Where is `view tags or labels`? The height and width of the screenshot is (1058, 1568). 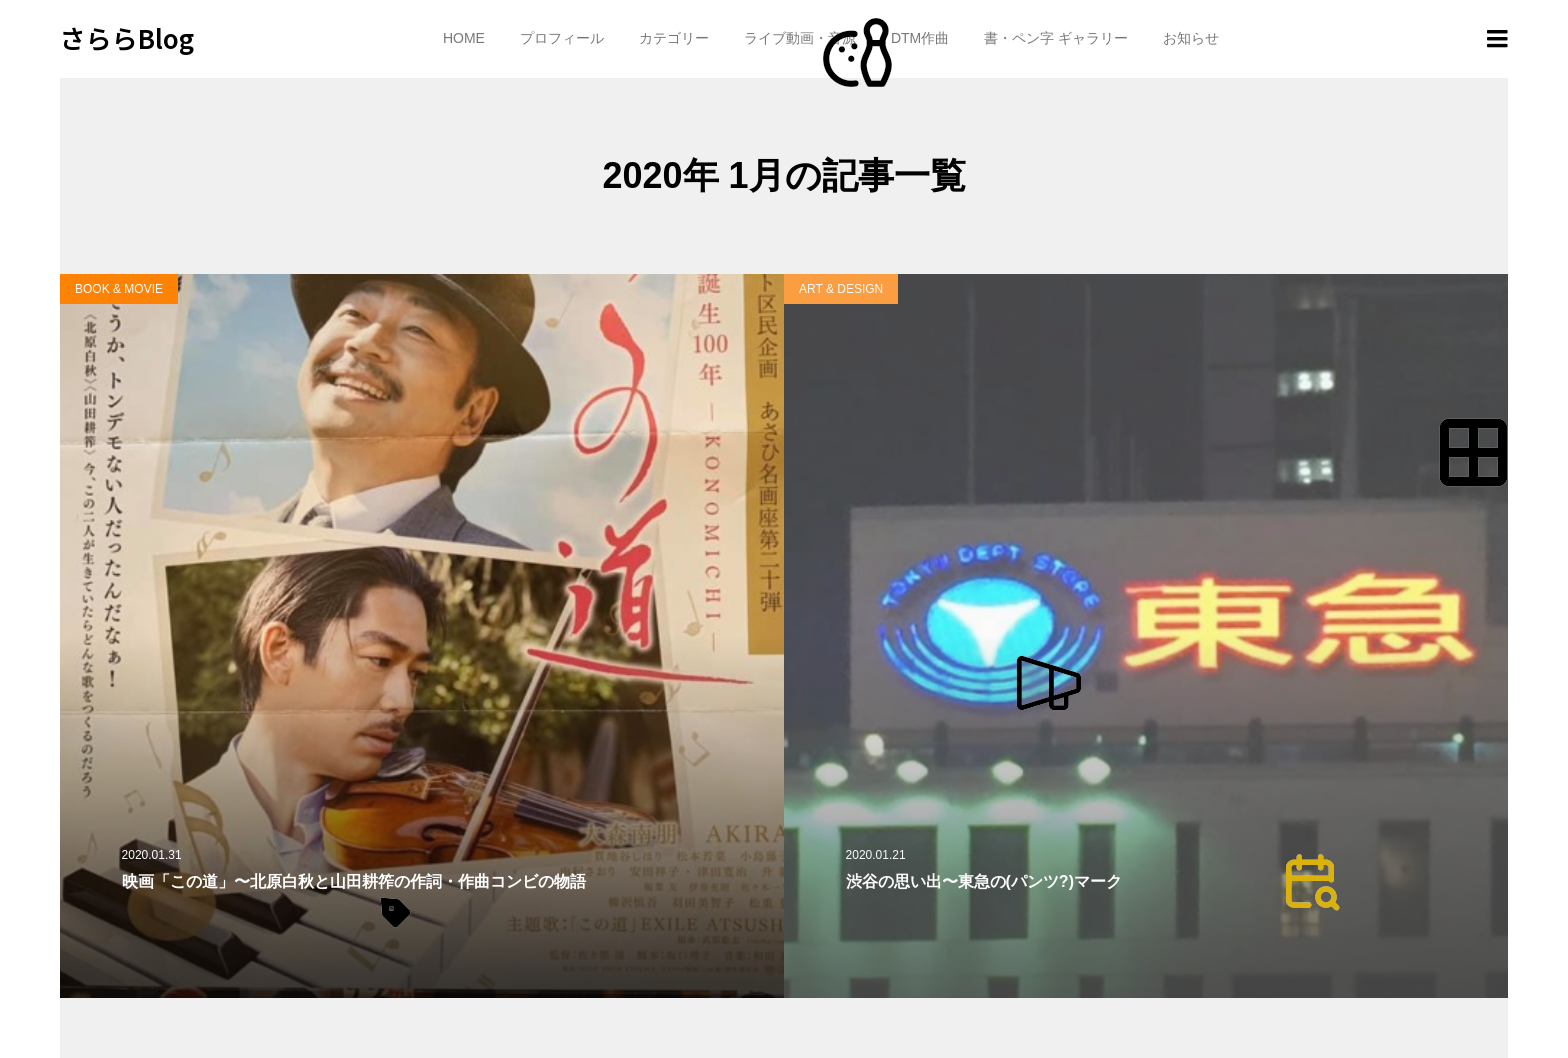
view tags or labels is located at coordinates (394, 911).